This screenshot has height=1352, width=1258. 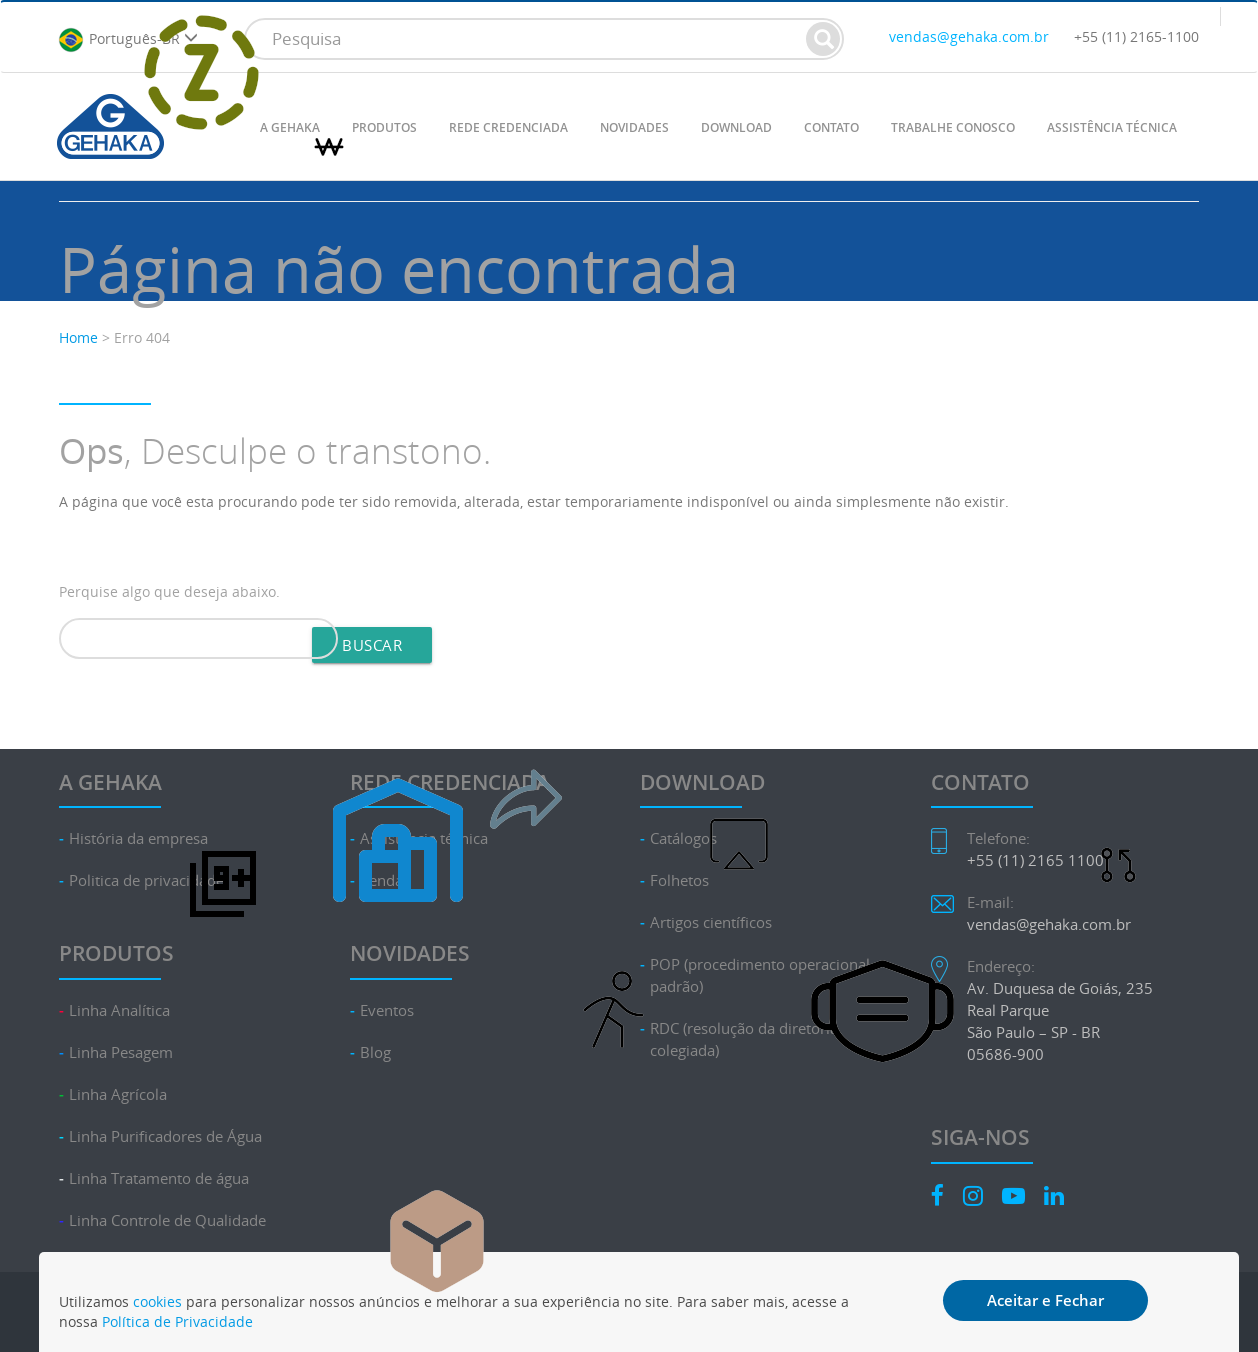 What do you see at coordinates (223, 884) in the screenshot?
I see `indicates 9 or more items in a stack or collection` at bounding box center [223, 884].